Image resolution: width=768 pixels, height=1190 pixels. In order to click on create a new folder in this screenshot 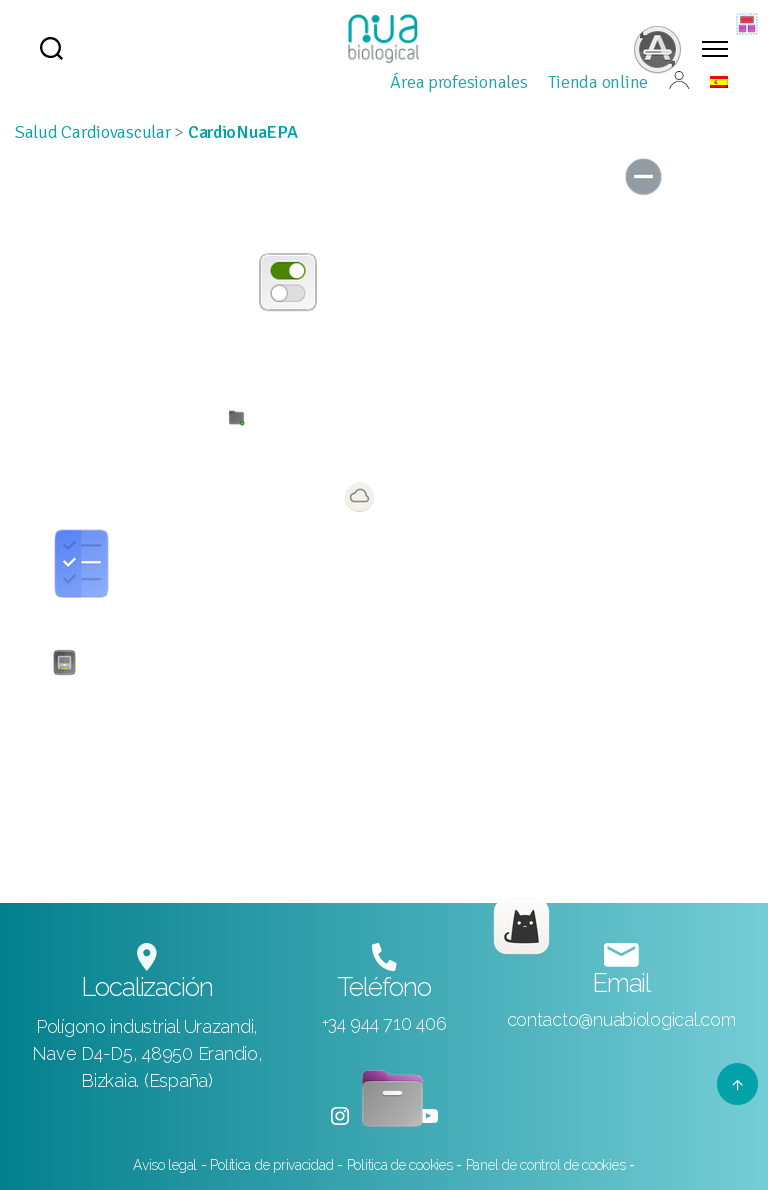, I will do `click(236, 417)`.